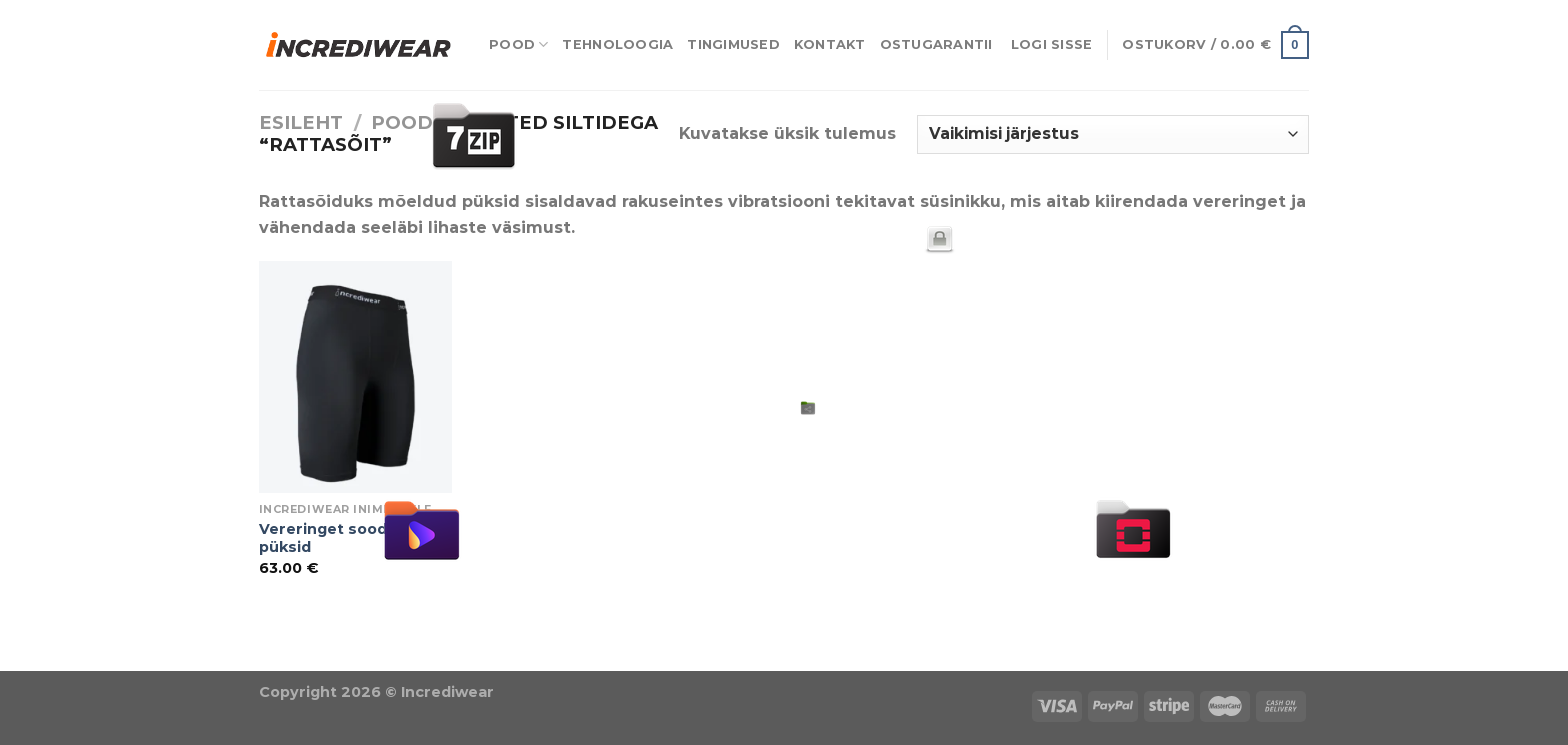  I want to click on indicates a locked or read-only file, so click(940, 240).